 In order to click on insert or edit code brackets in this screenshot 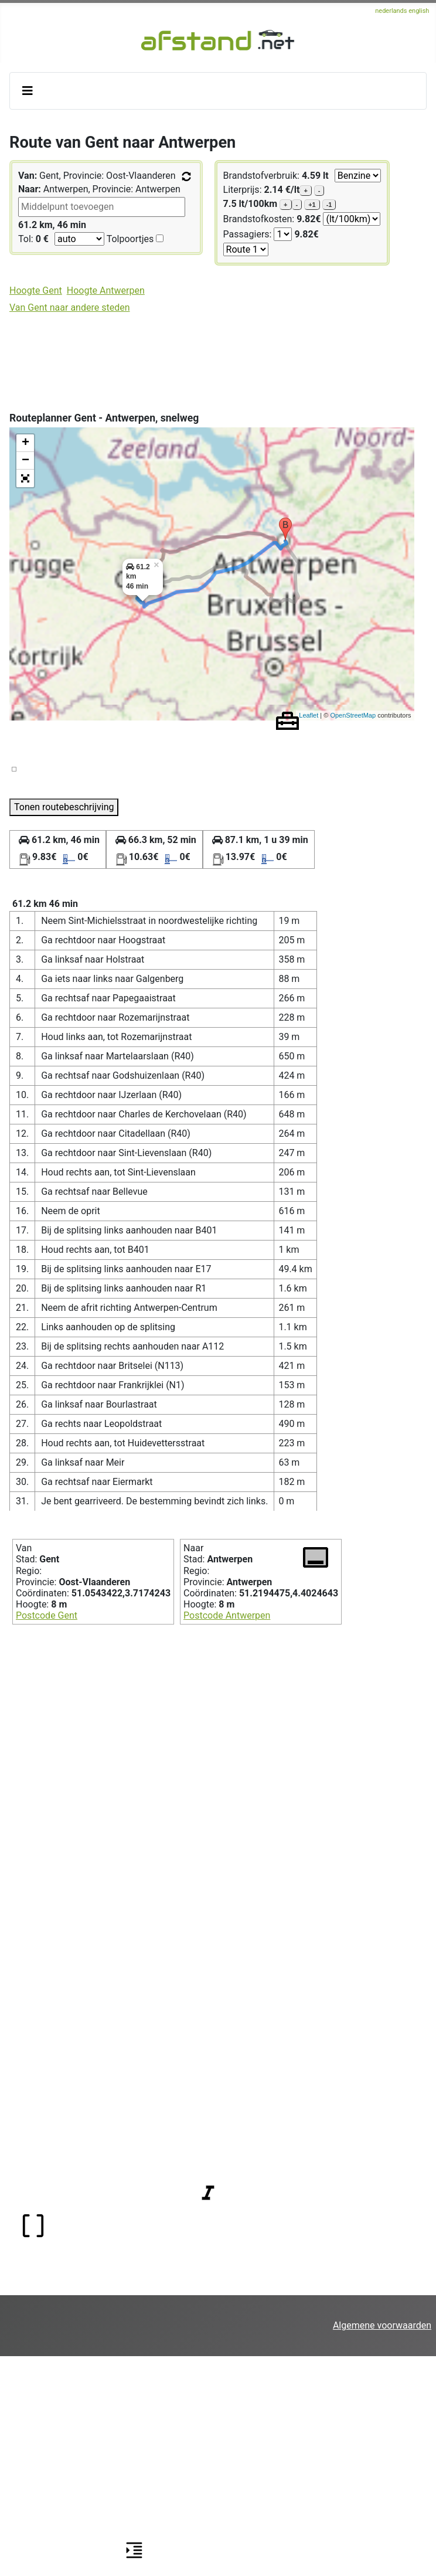, I will do `click(33, 2225)`.